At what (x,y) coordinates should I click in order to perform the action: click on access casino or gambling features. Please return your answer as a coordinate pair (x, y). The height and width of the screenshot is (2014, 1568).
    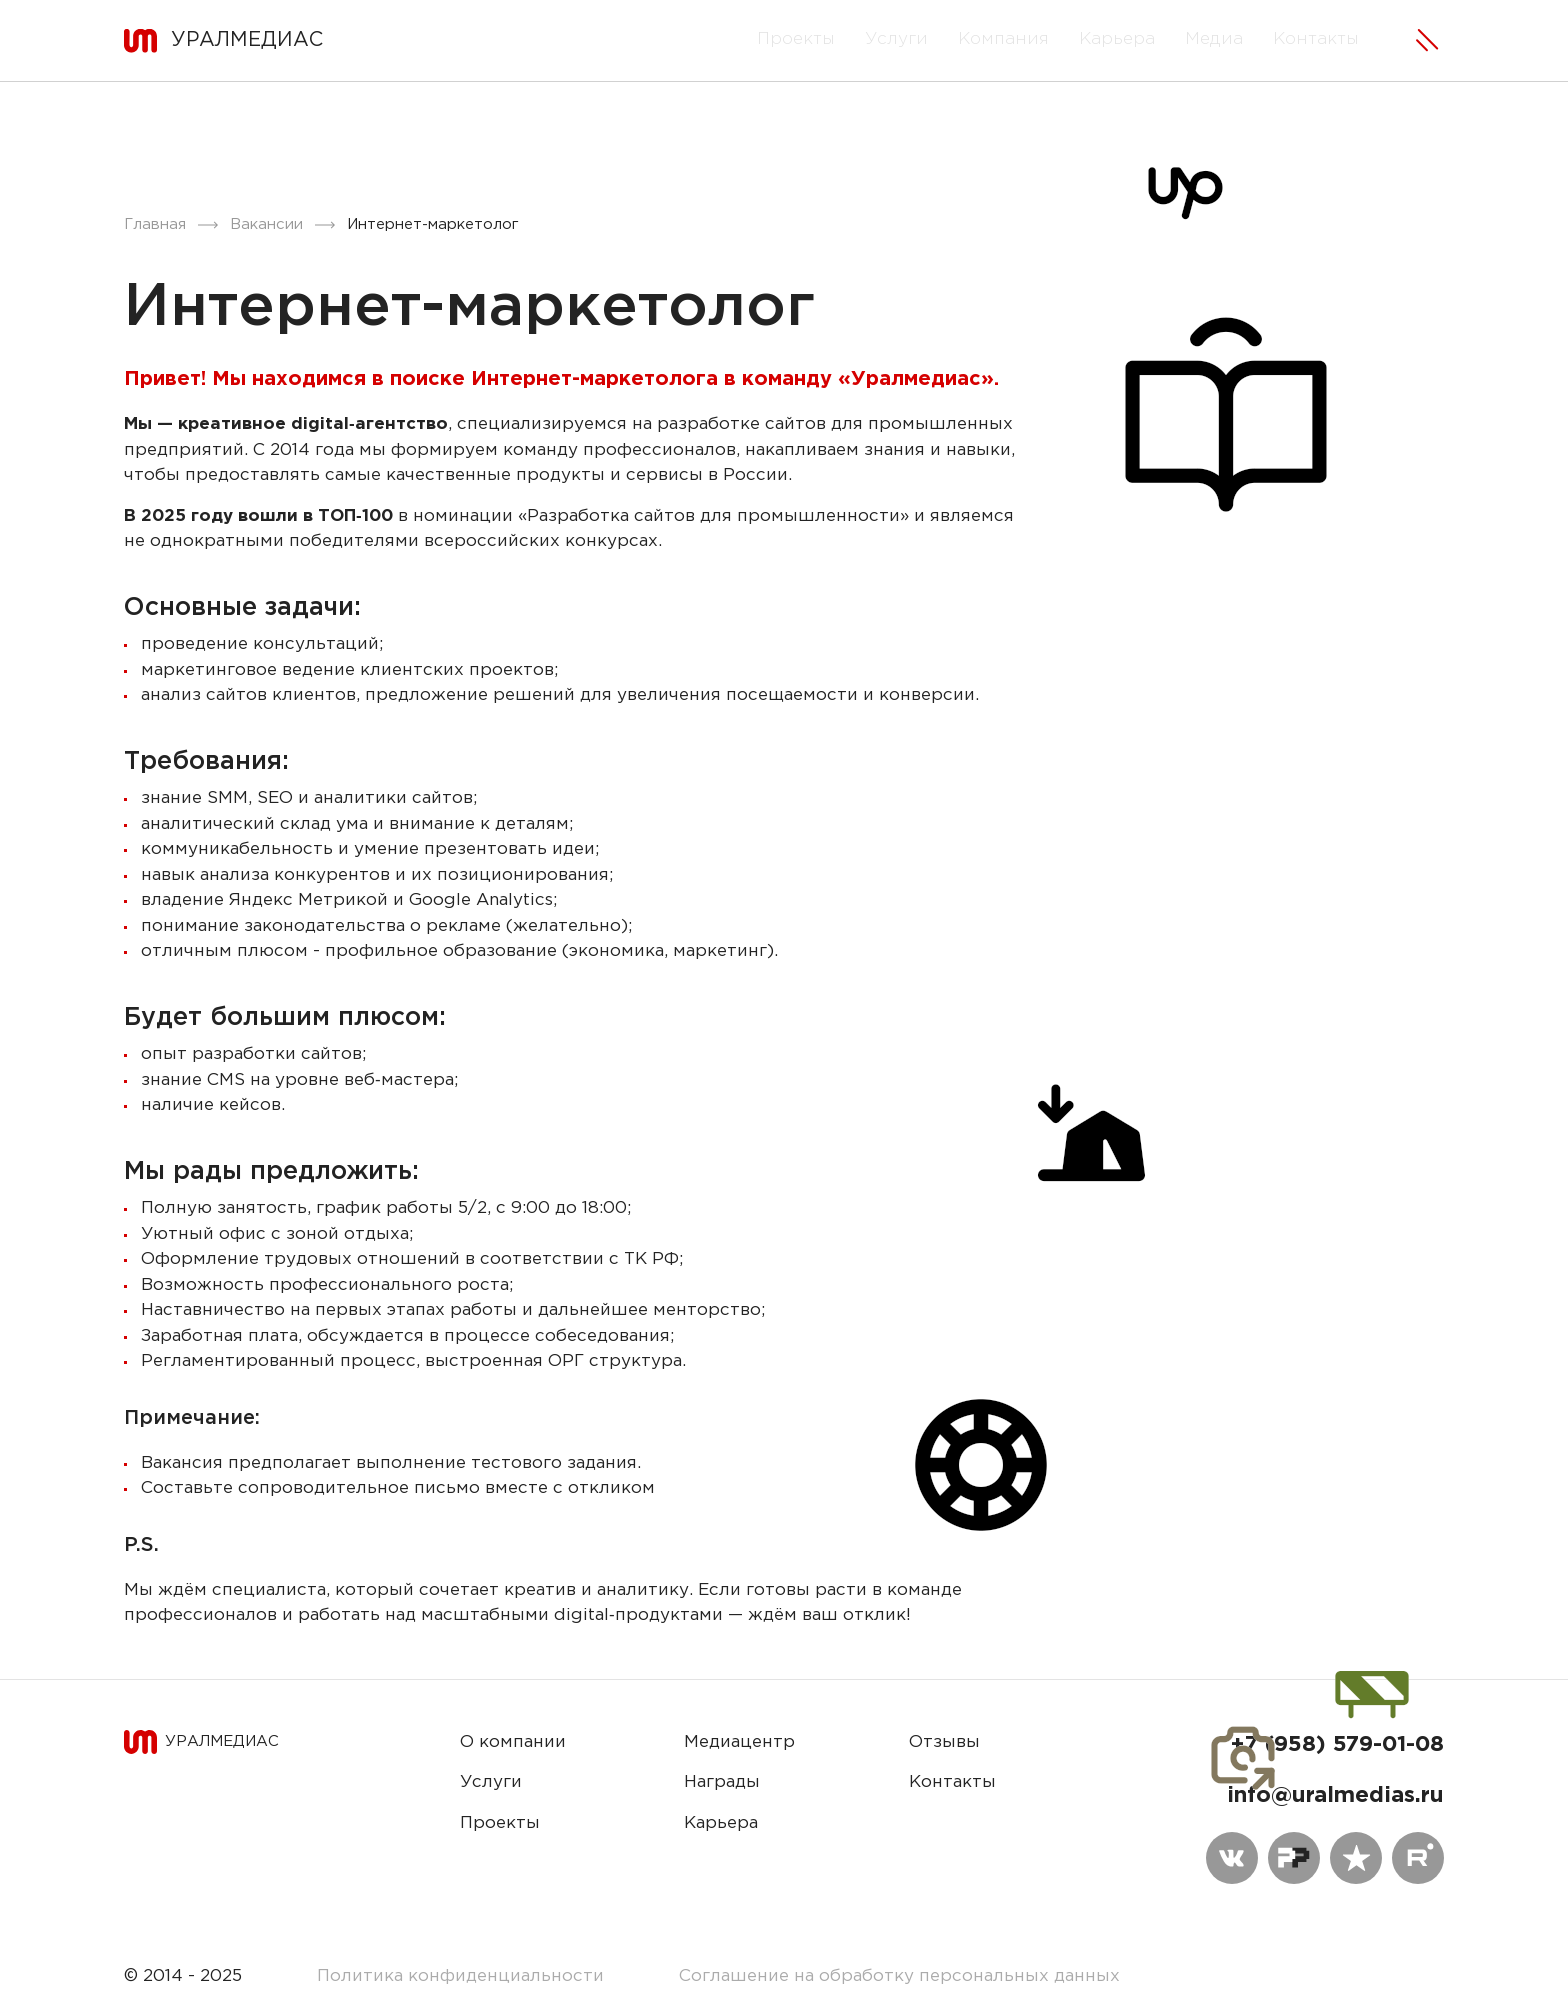
    Looking at the image, I should click on (981, 1465).